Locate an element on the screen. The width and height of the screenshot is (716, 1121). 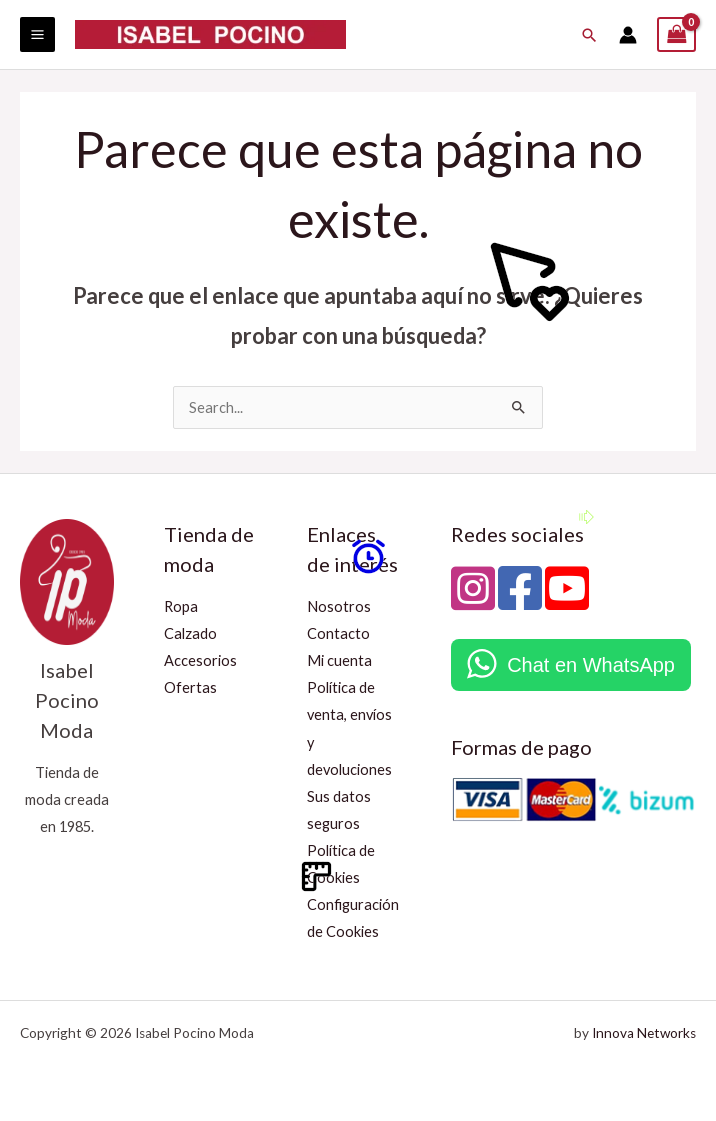
access measurement tools is located at coordinates (316, 876).